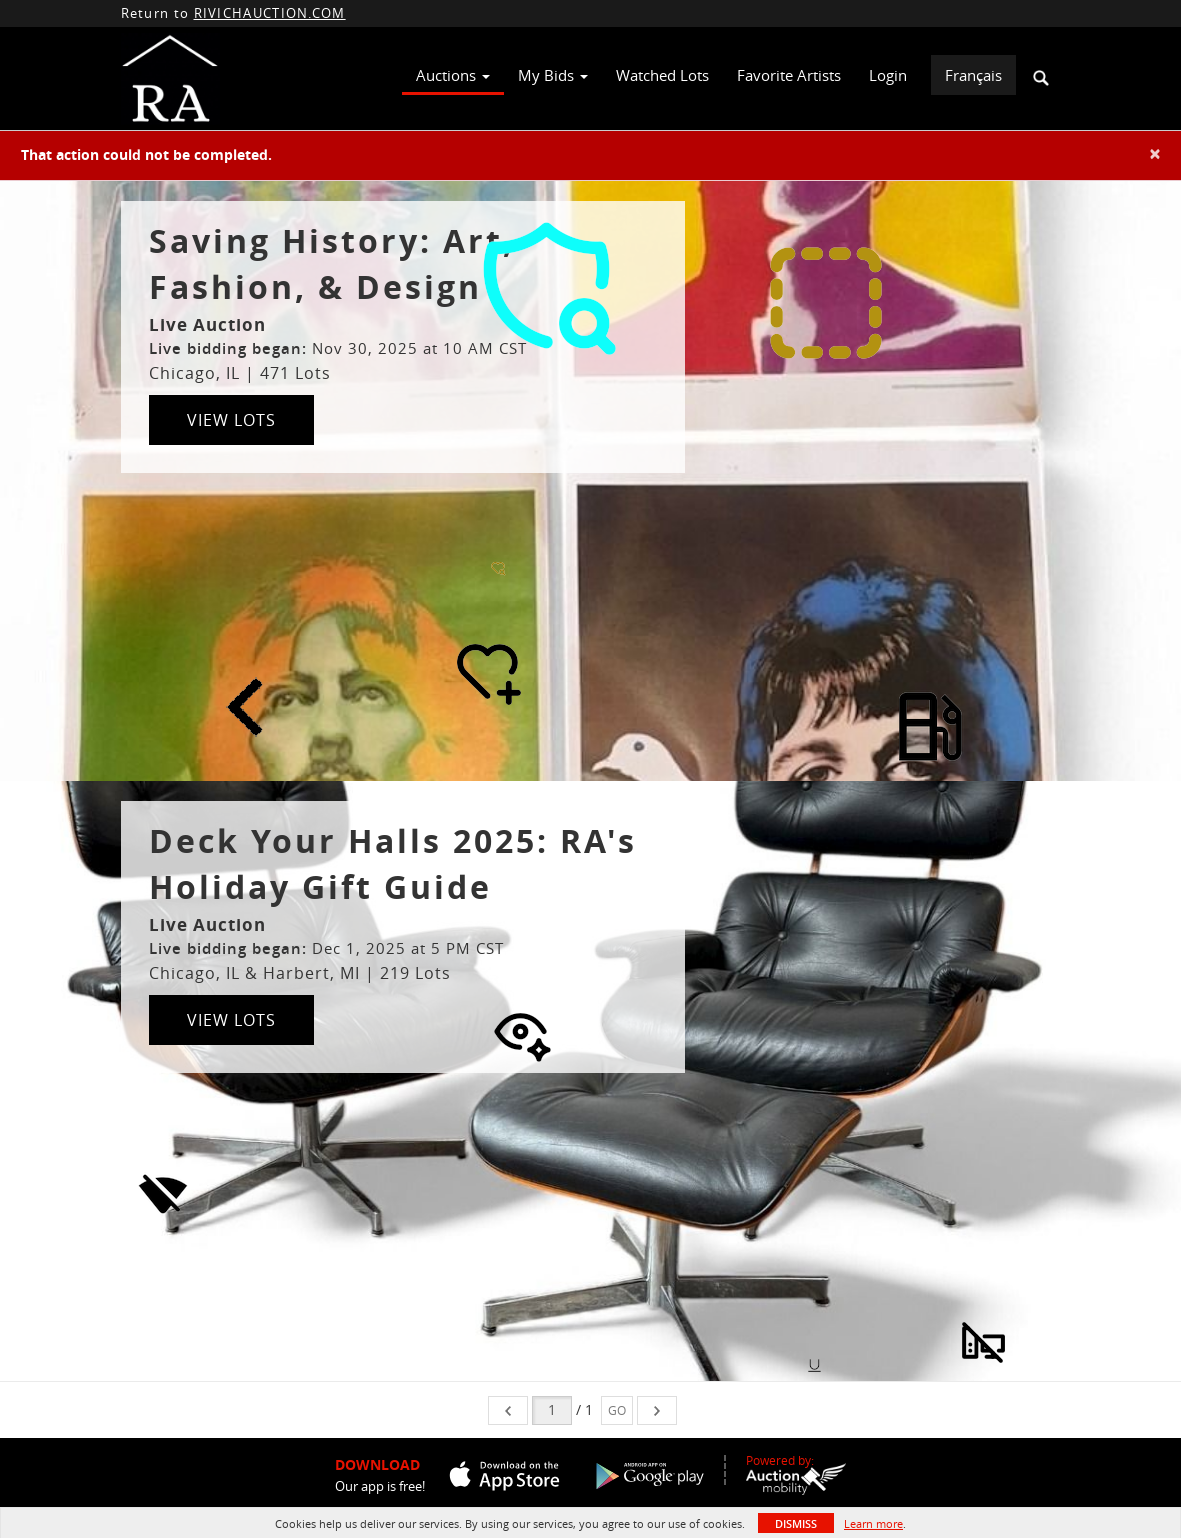 This screenshot has width=1181, height=1538. Describe the element at coordinates (814, 1365) in the screenshot. I see `apply underline formatting to selected text` at that location.